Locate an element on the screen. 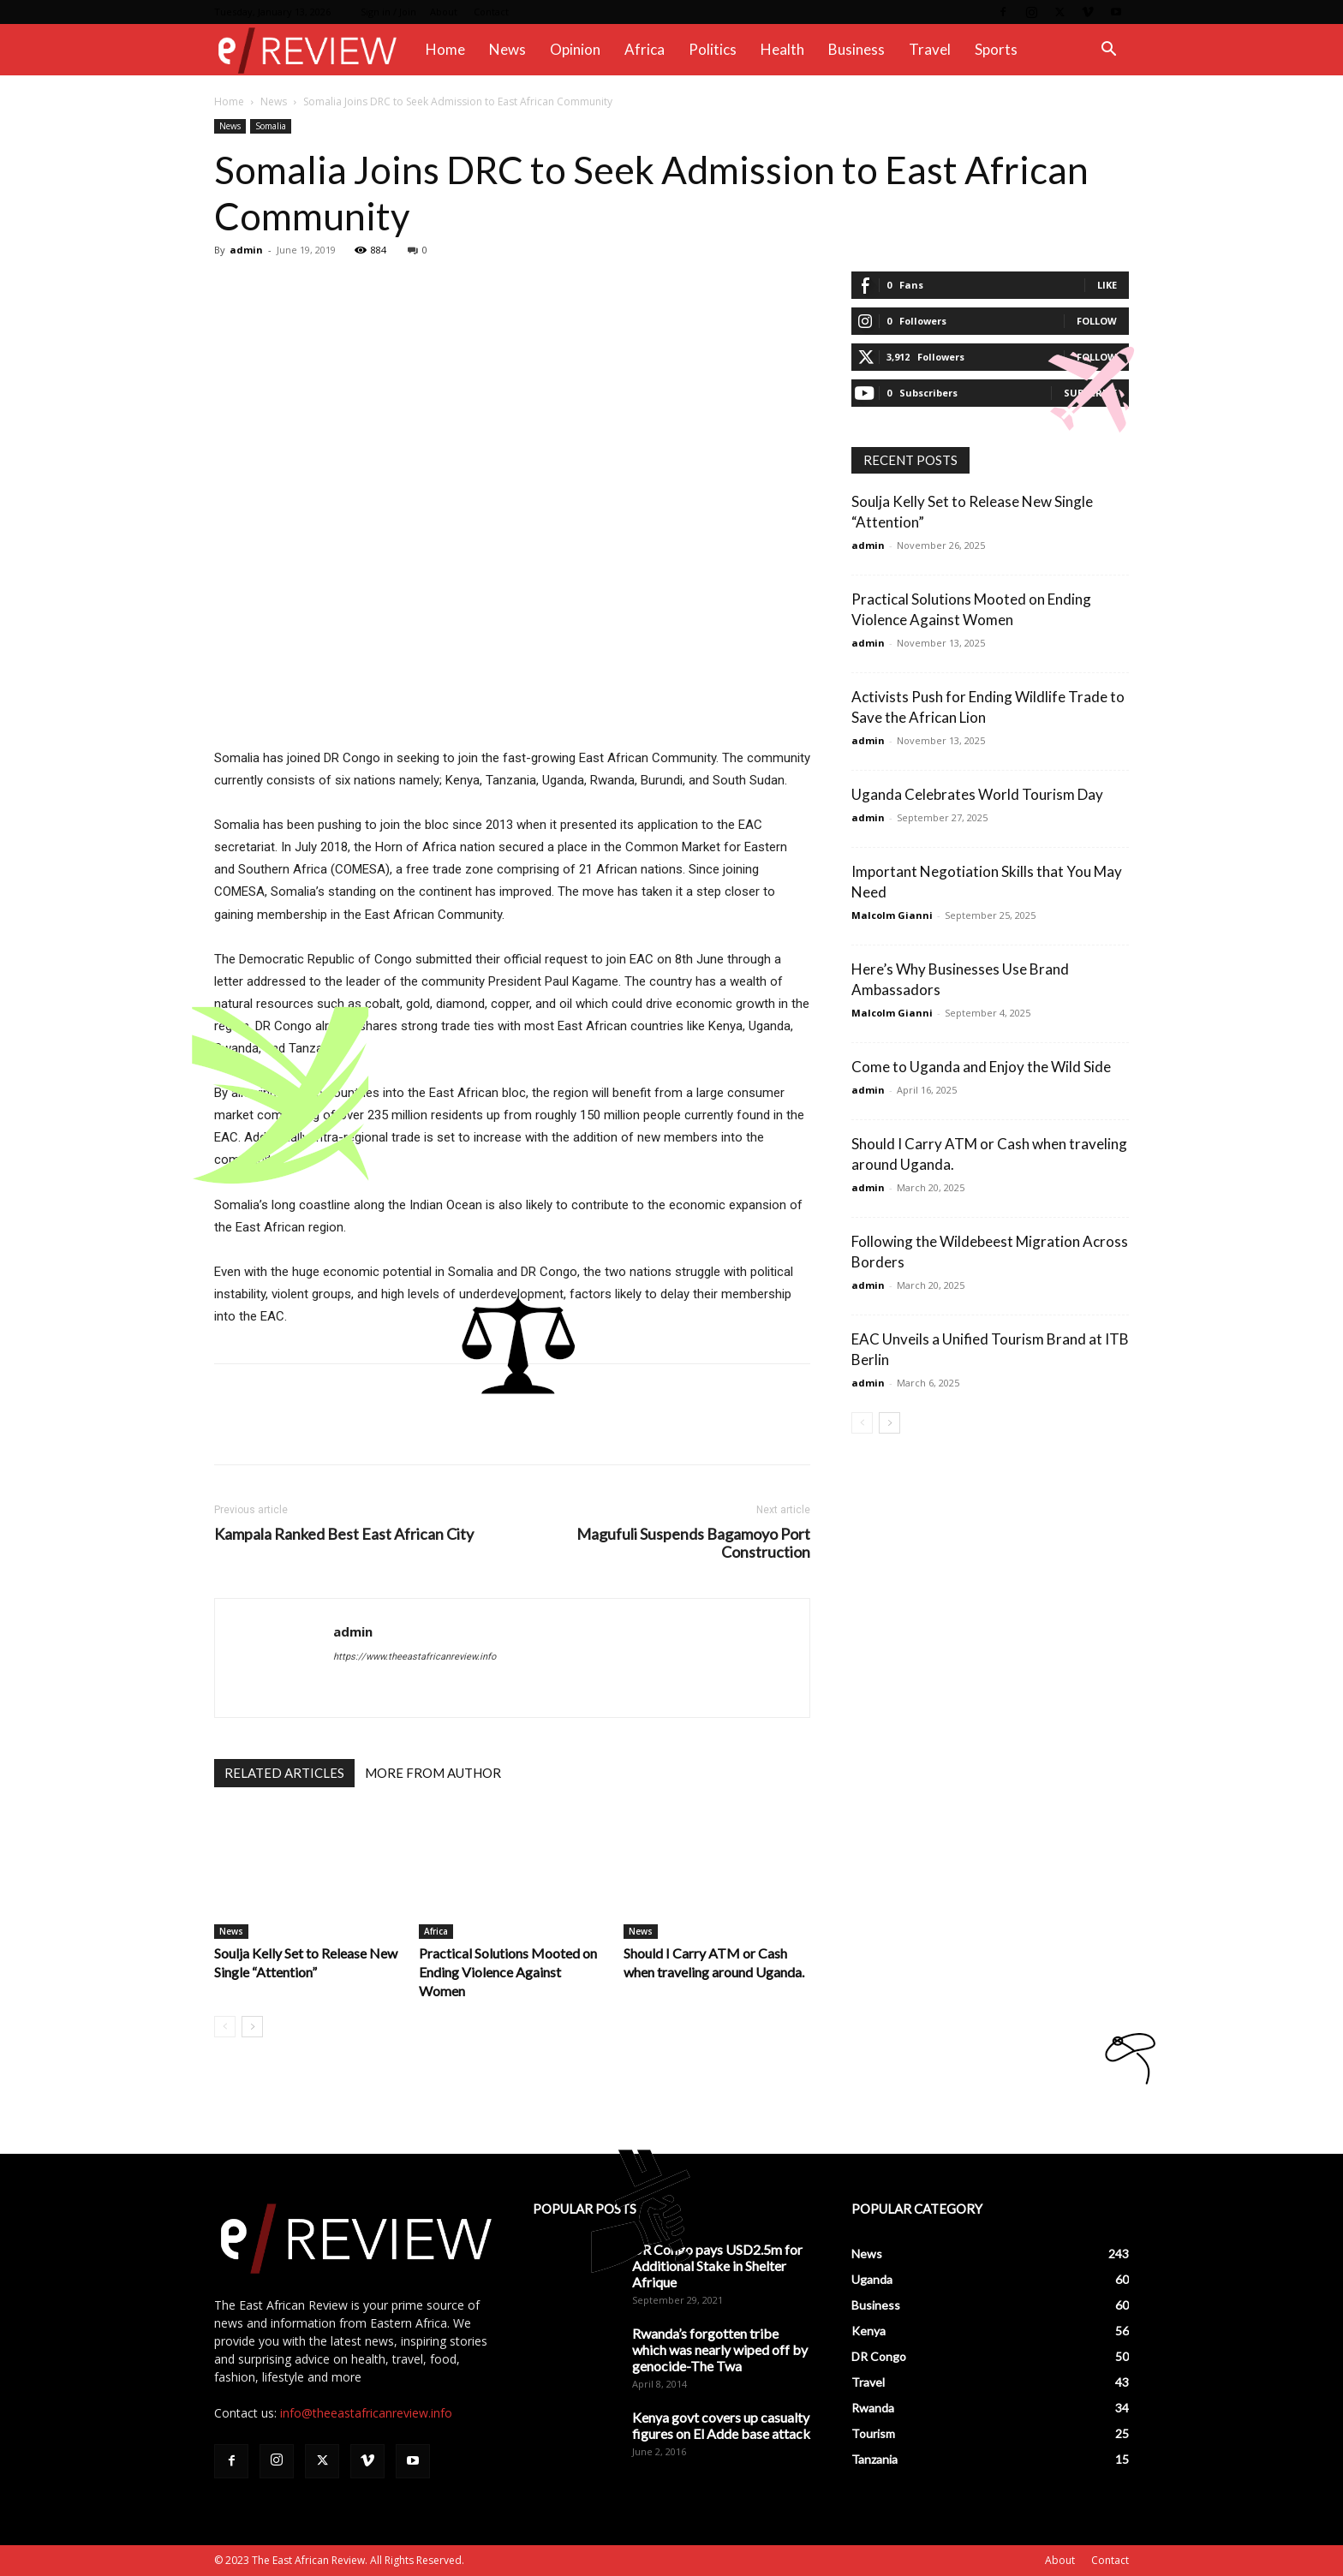 The height and width of the screenshot is (2576, 1343). access flight booking or travel options is located at coordinates (1089, 391).